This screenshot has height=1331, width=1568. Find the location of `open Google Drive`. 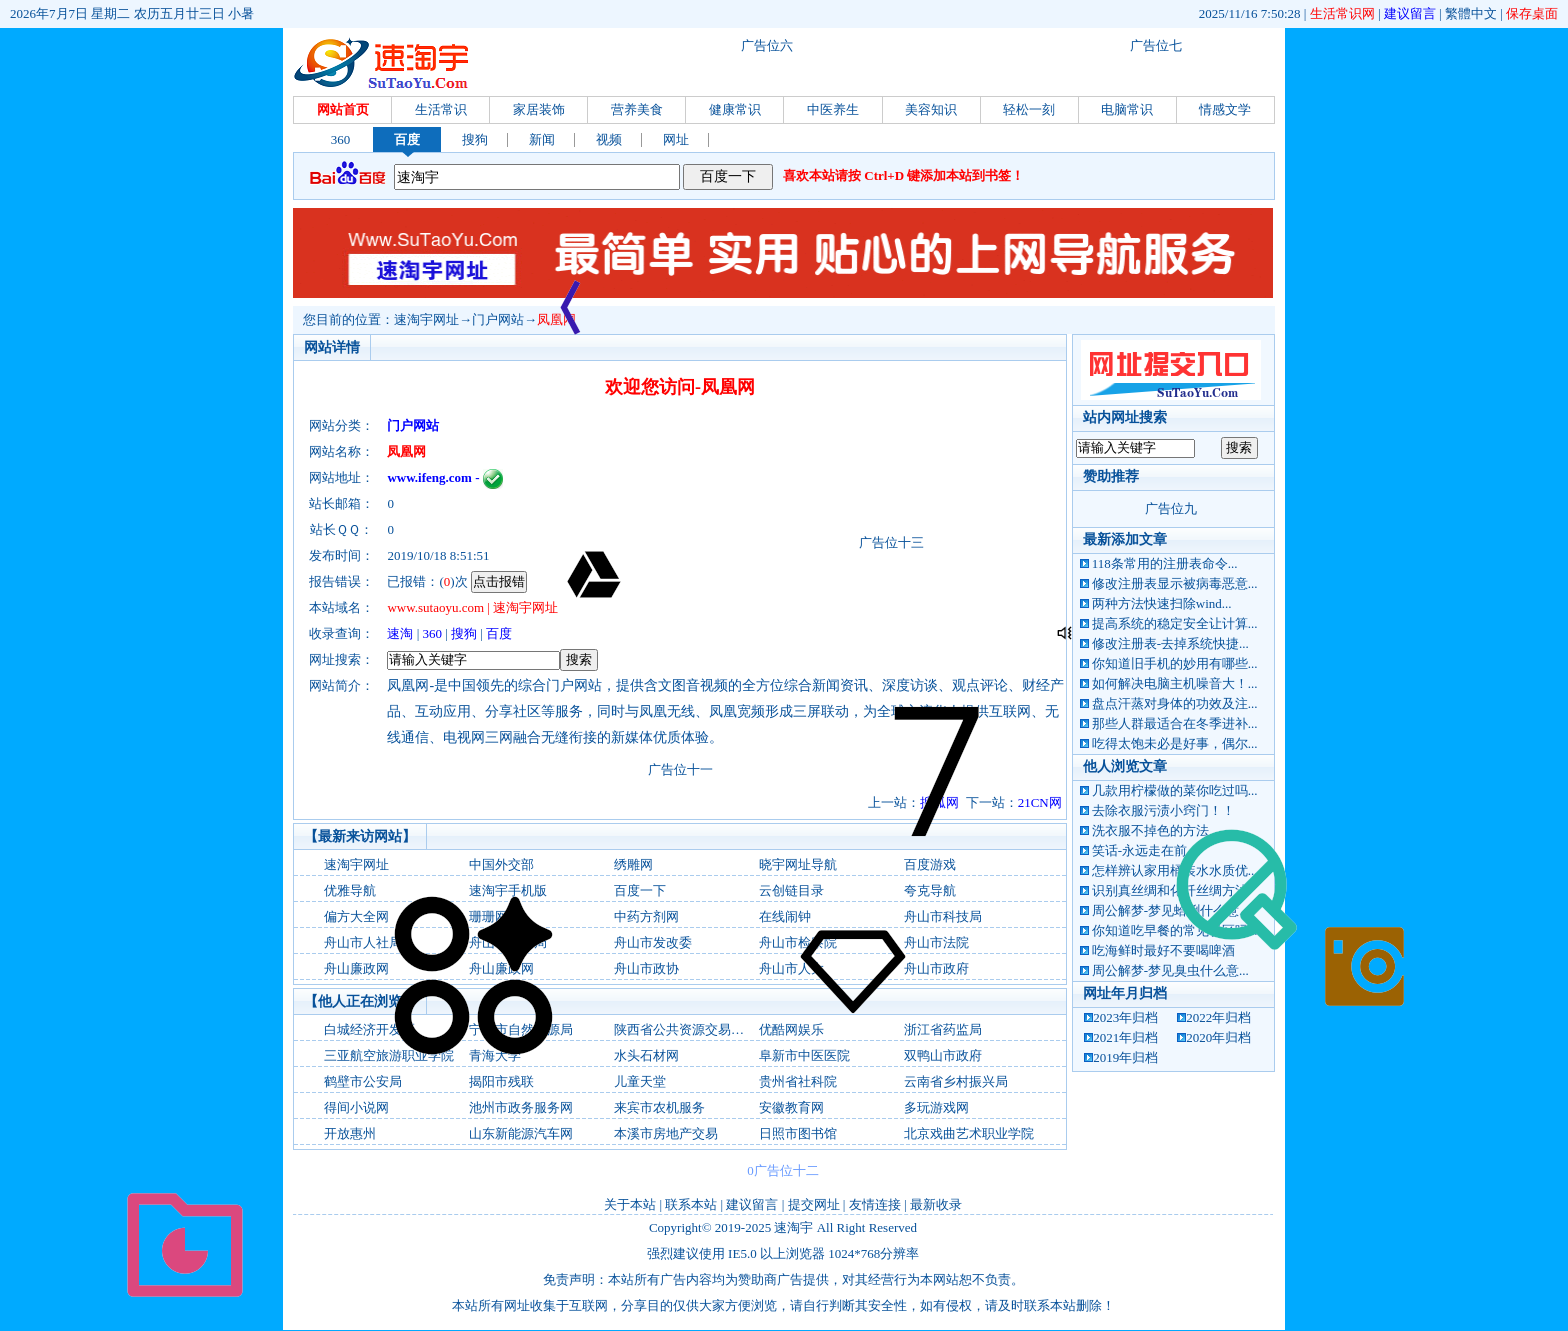

open Google Drive is located at coordinates (594, 575).